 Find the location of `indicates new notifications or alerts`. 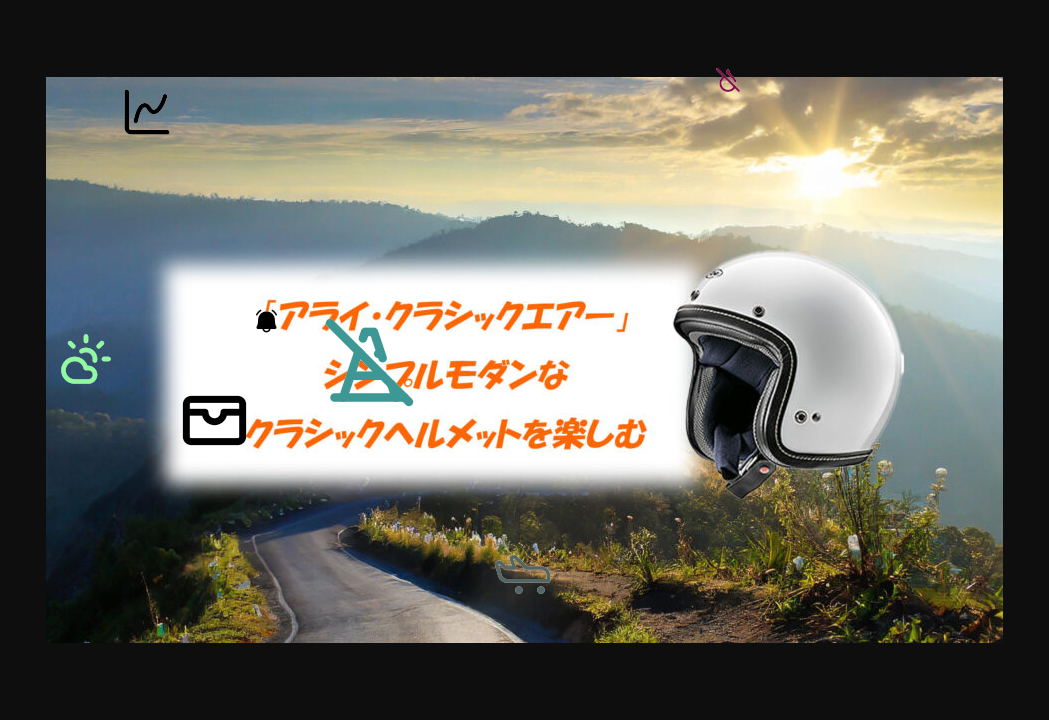

indicates new notifications or alerts is located at coordinates (266, 321).